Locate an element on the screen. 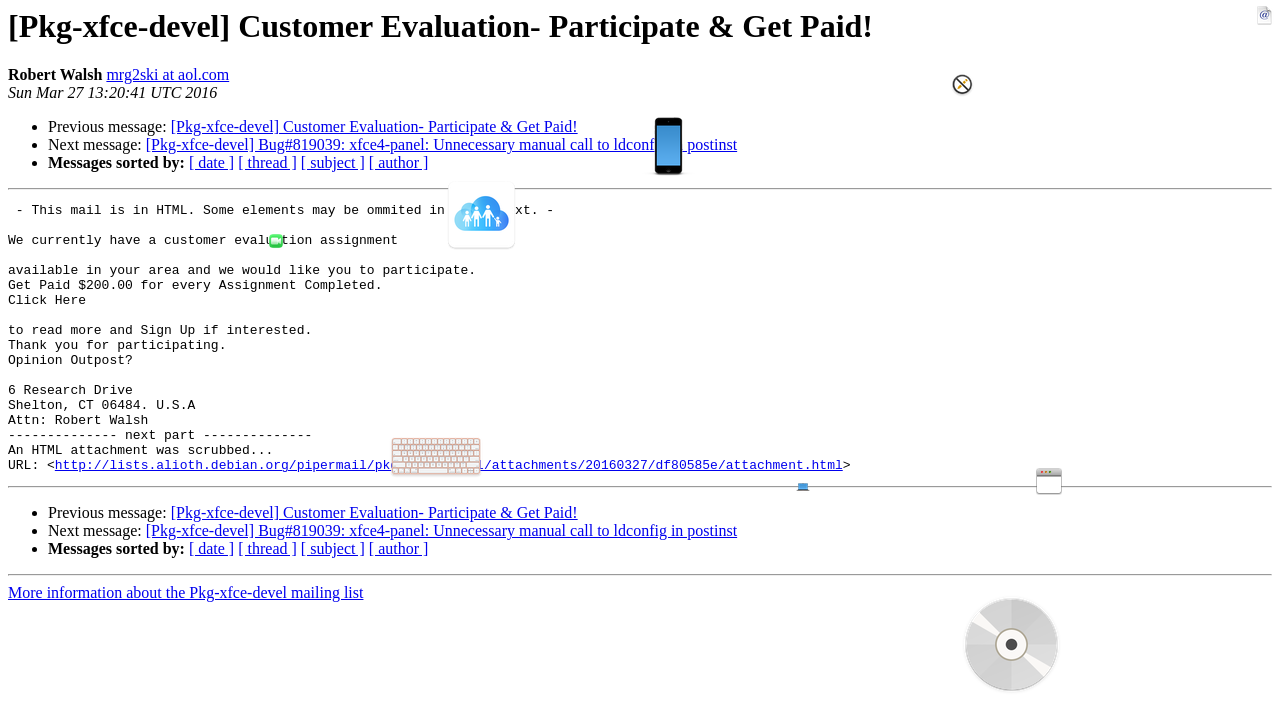 Image resolution: width=1280 pixels, height=720 pixels. indicates a read-only folder with restricted write access is located at coordinates (923, 54).